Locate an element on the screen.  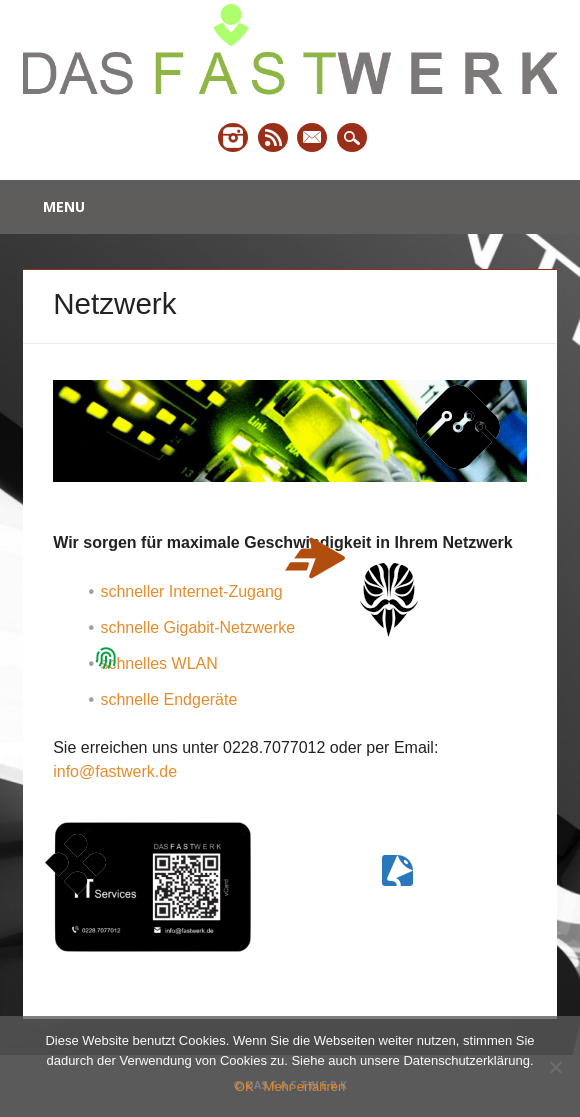
streamrunners app or service logo is located at coordinates (315, 558).